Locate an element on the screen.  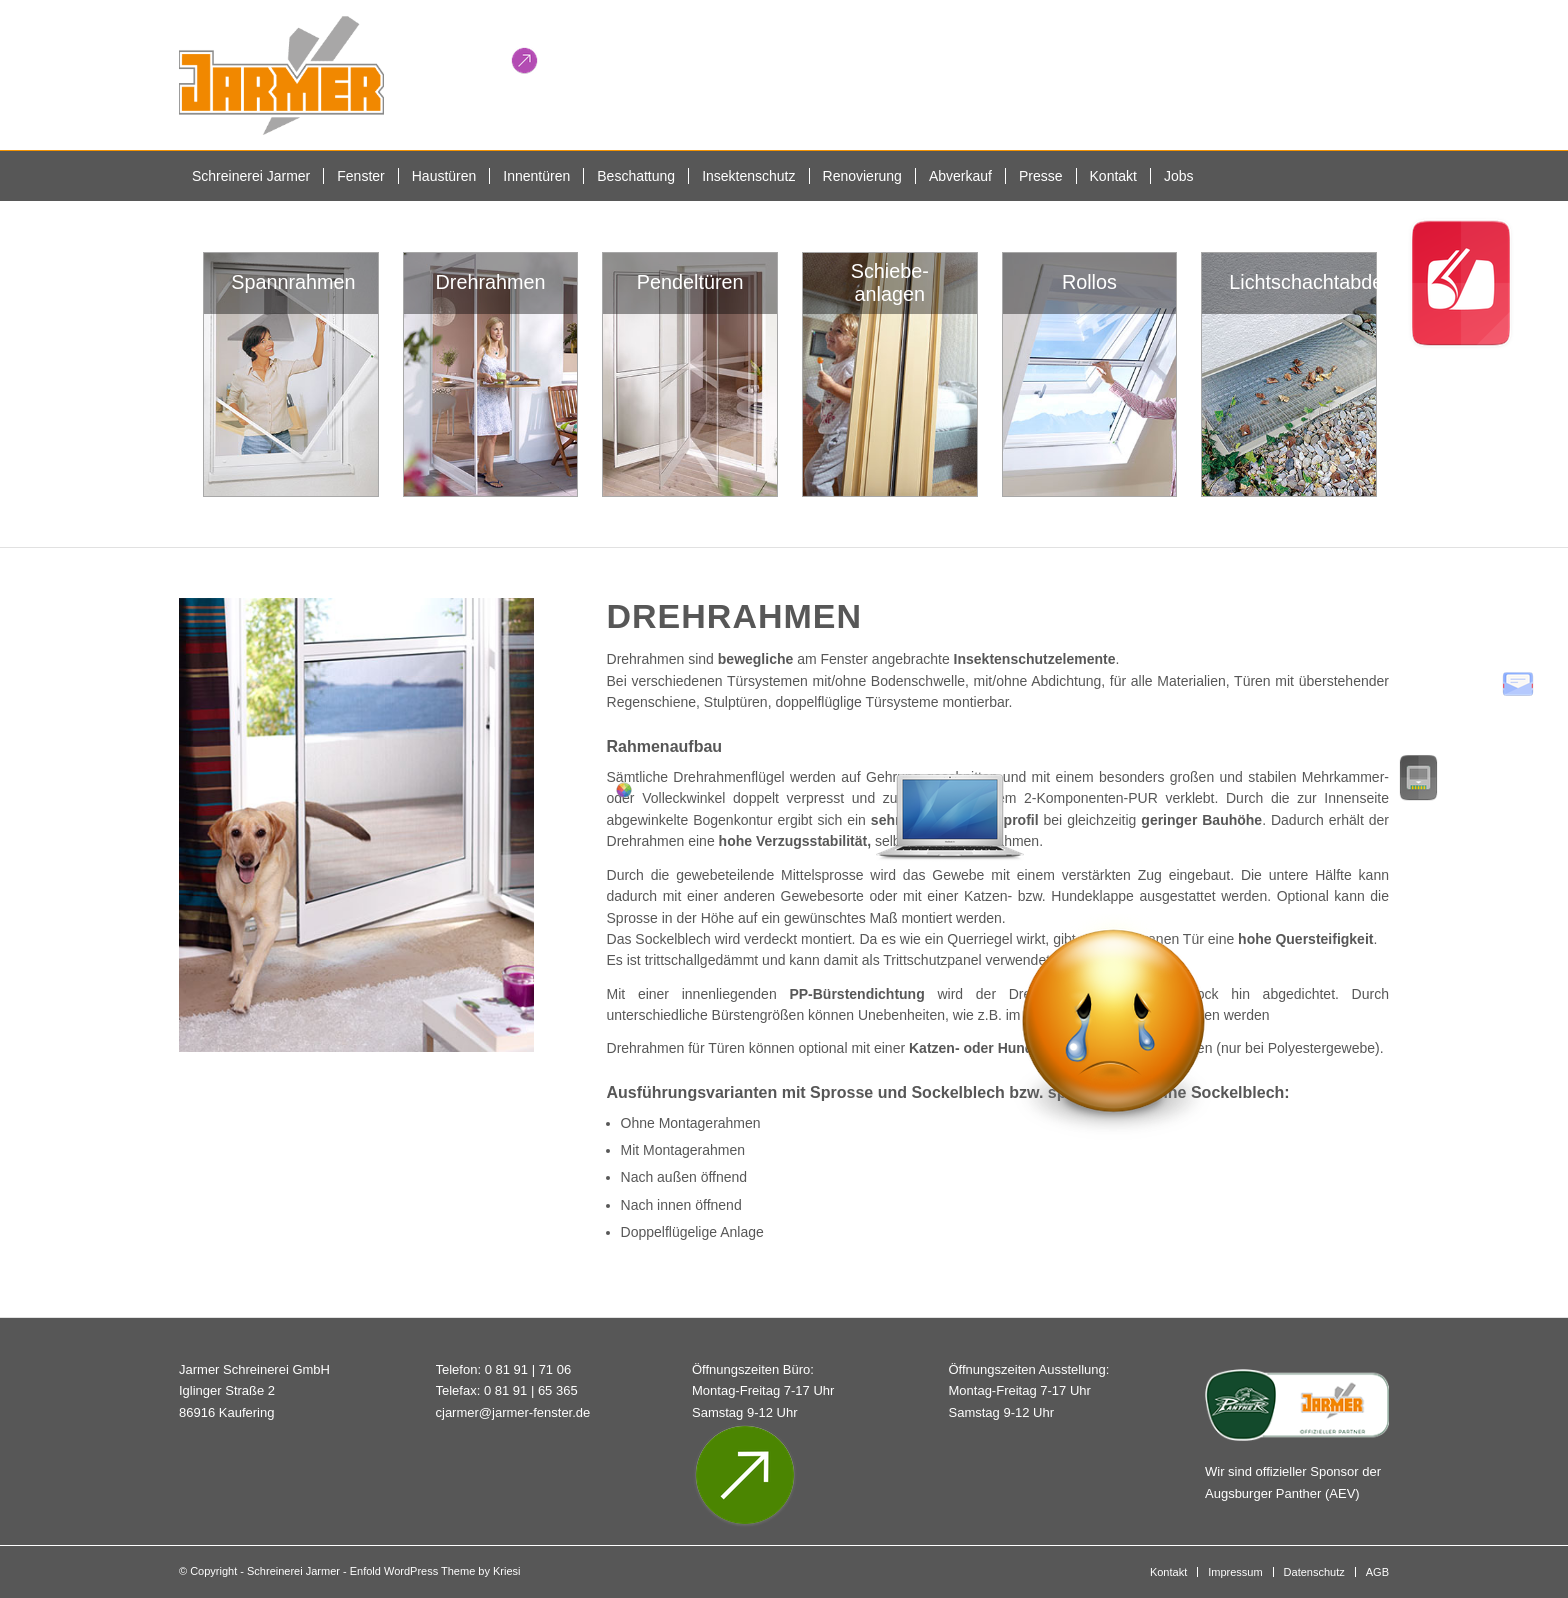
indicates a symbolic link or shortcut to another file is located at coordinates (745, 1475).